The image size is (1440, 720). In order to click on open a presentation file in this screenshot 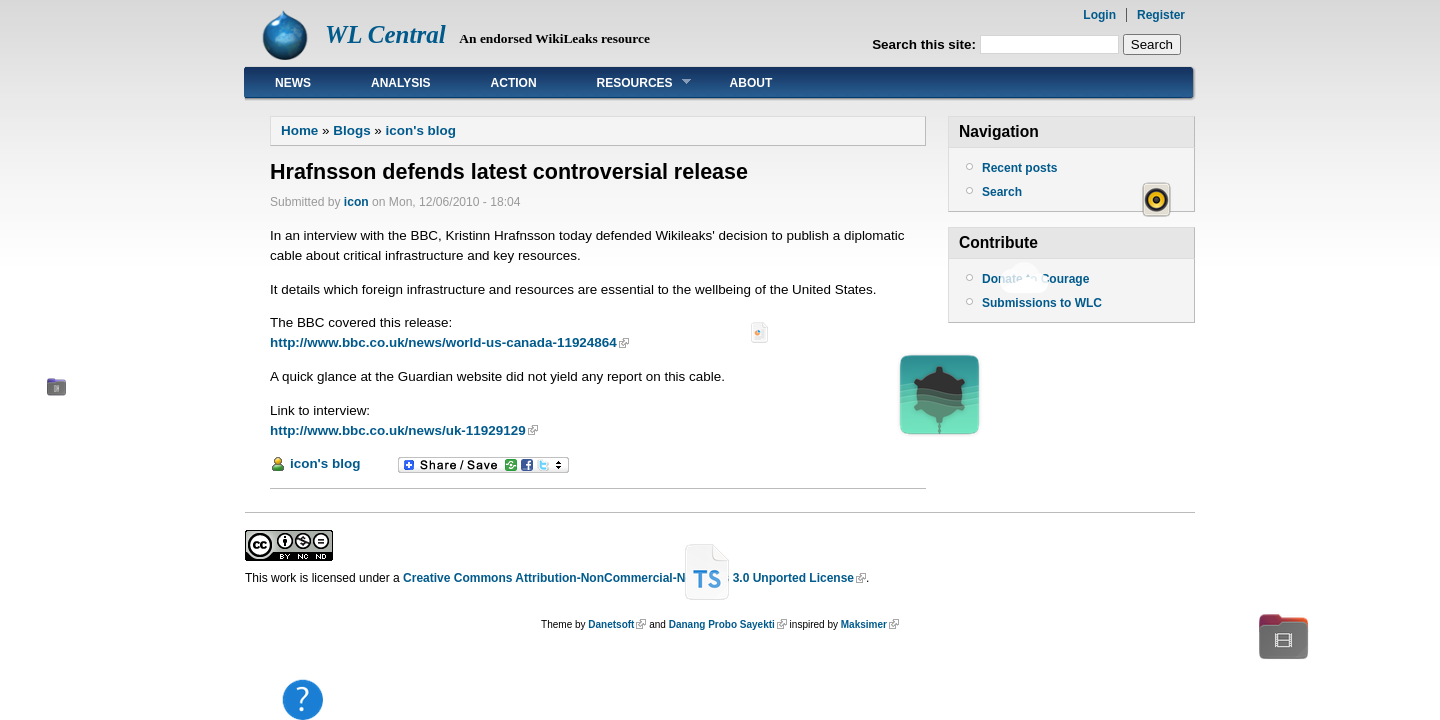, I will do `click(759, 332)`.